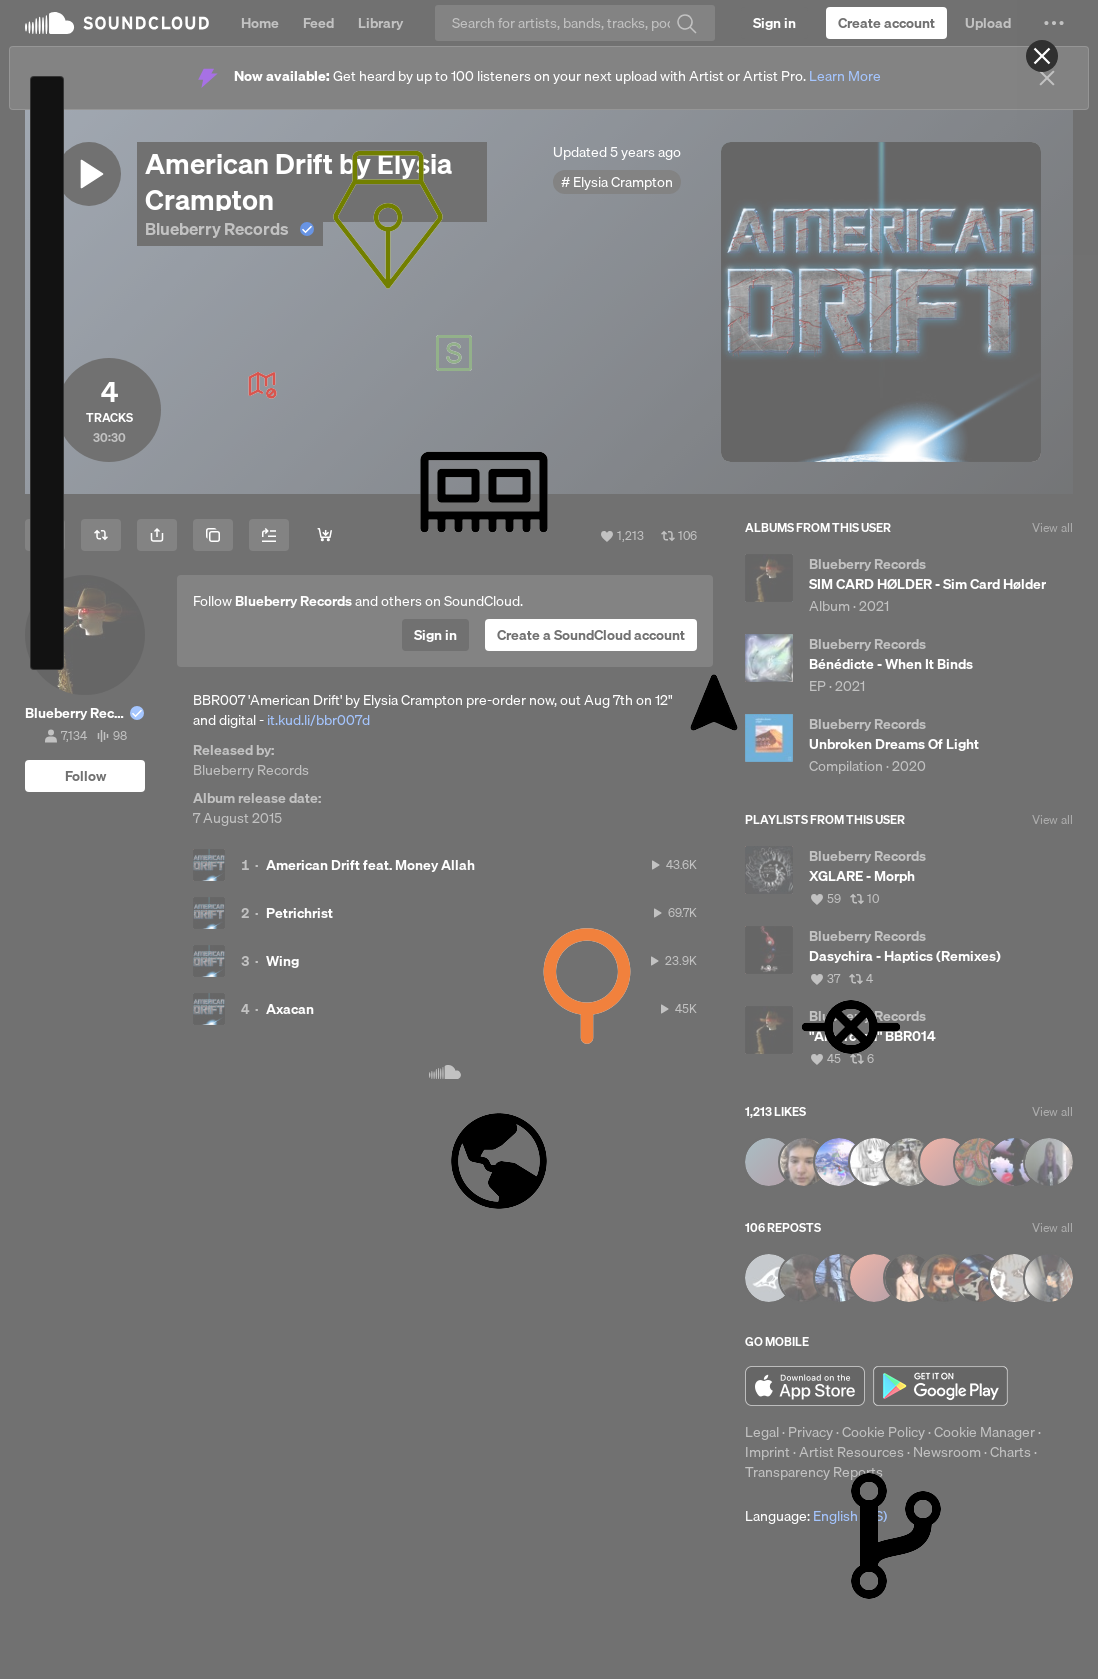 This screenshot has width=1098, height=1679. Describe the element at coordinates (896, 1536) in the screenshot. I see `create a new git branch` at that location.